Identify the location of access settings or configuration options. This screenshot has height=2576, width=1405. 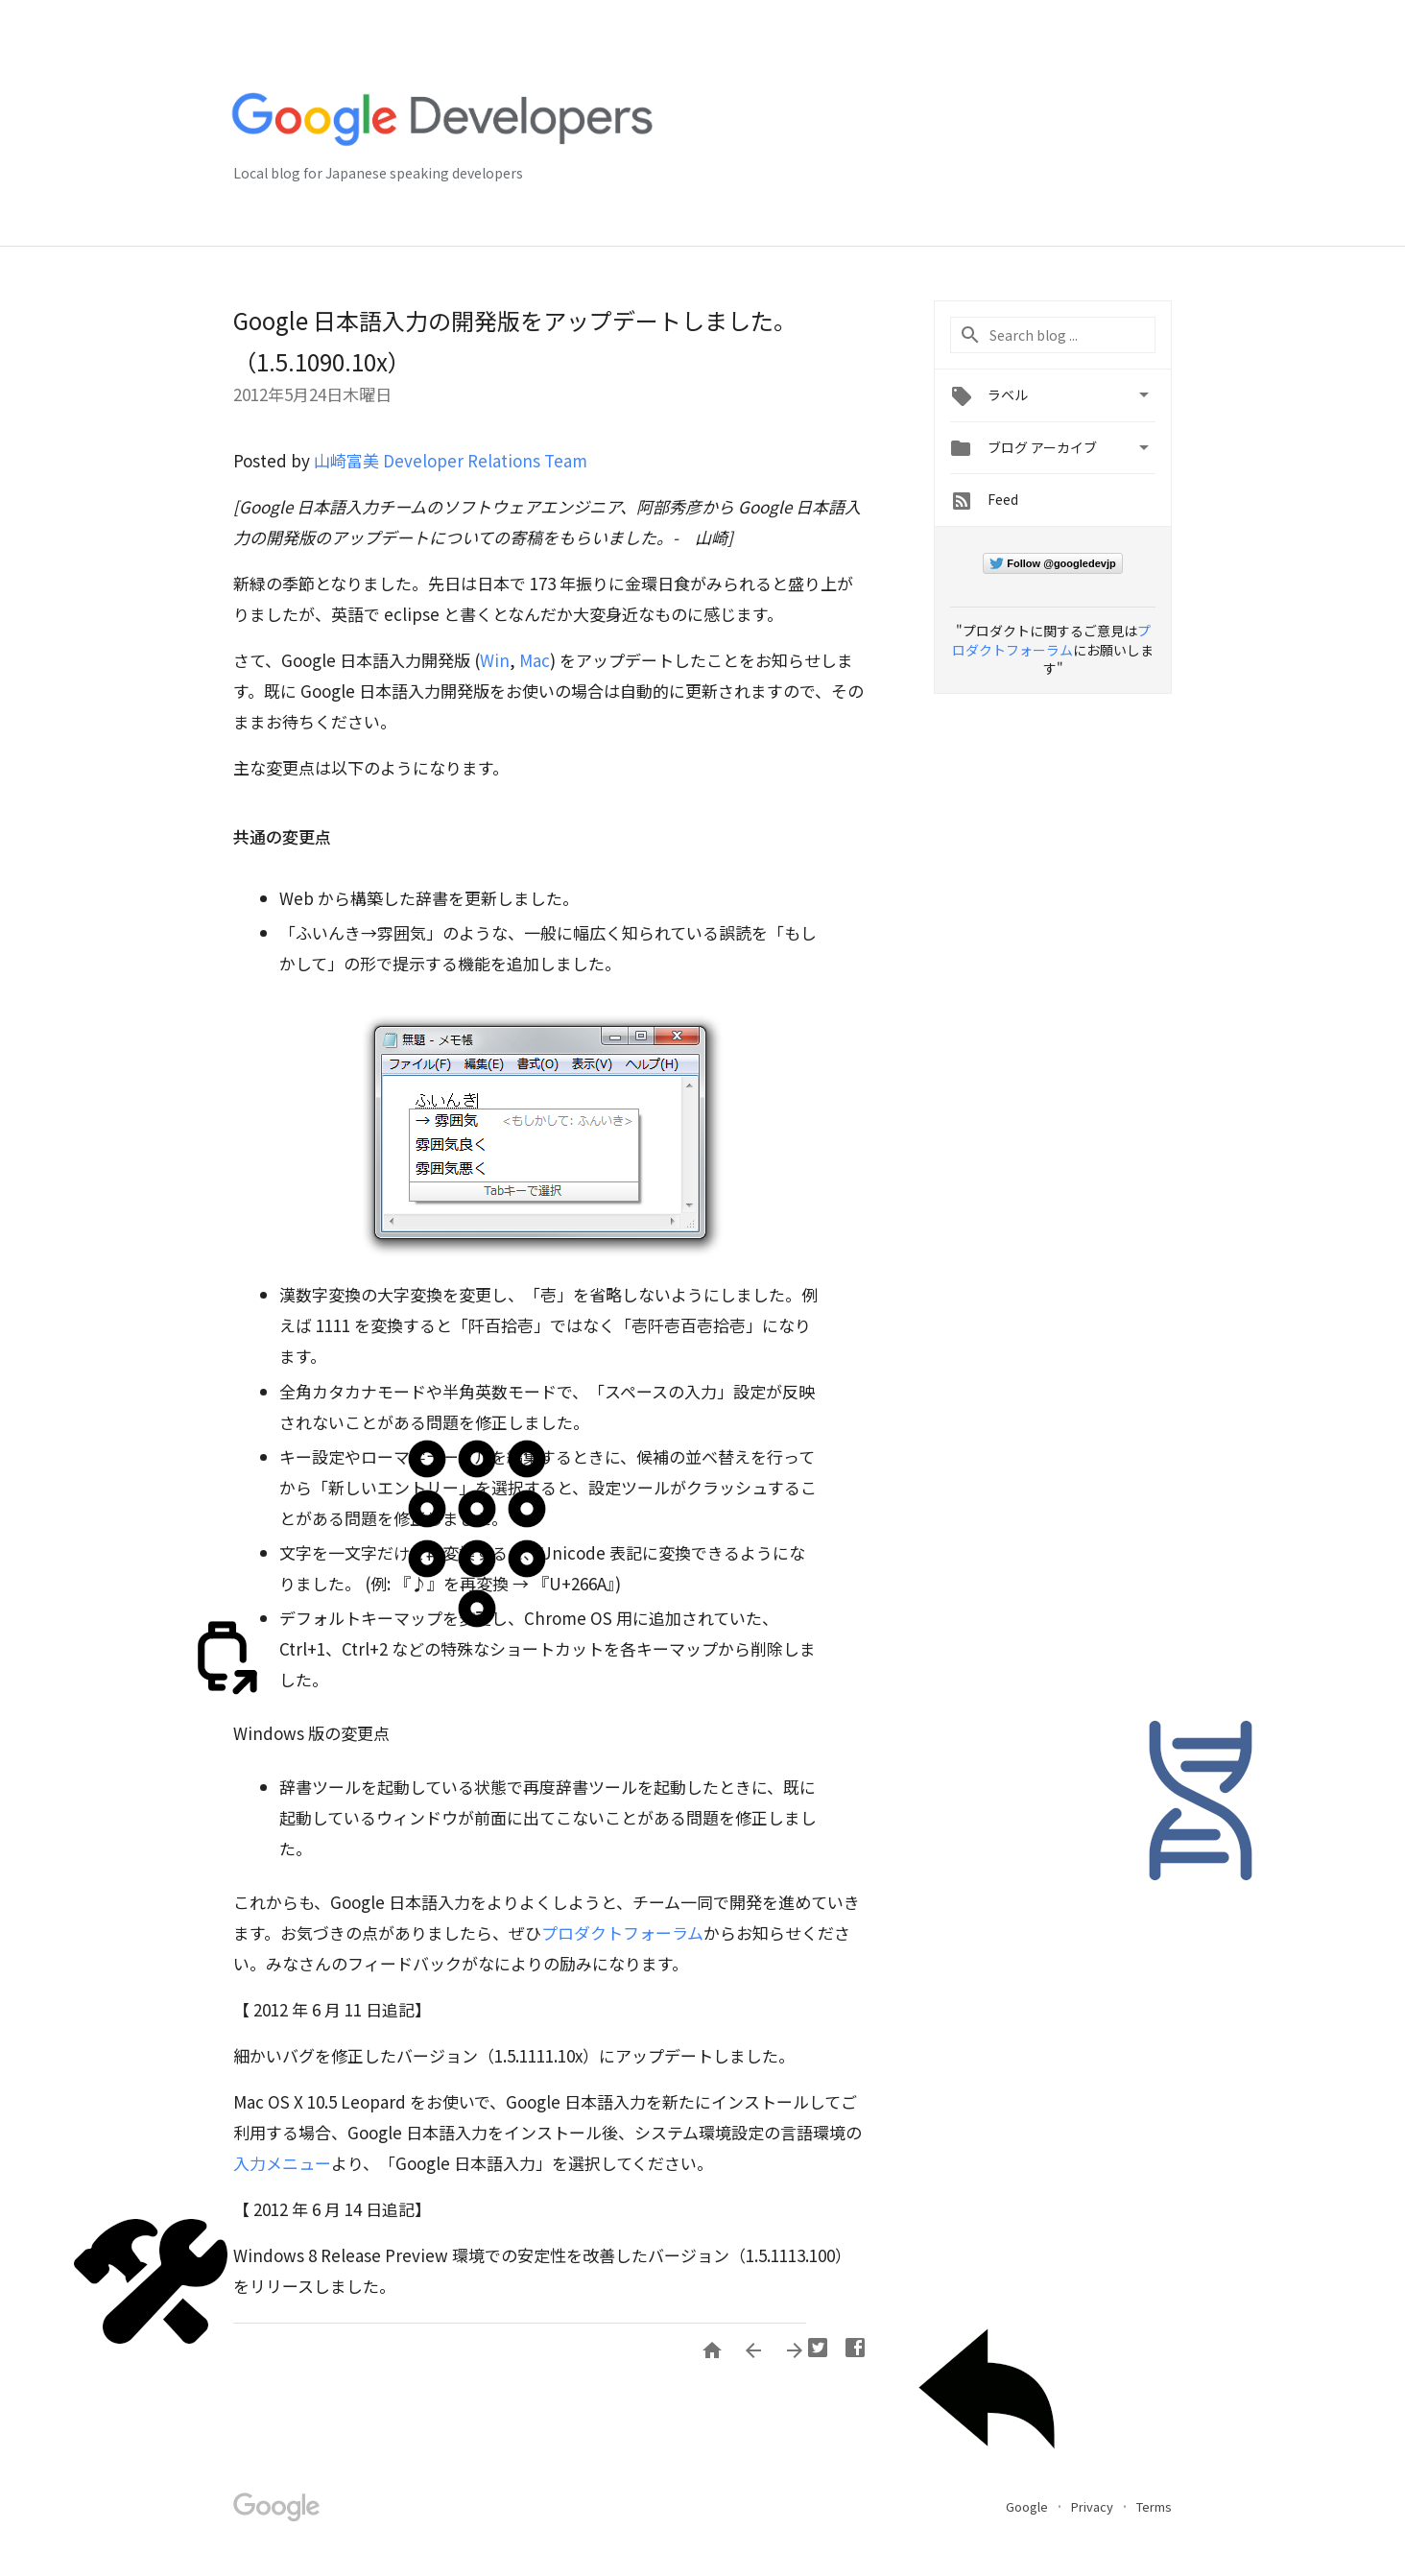
(151, 2281).